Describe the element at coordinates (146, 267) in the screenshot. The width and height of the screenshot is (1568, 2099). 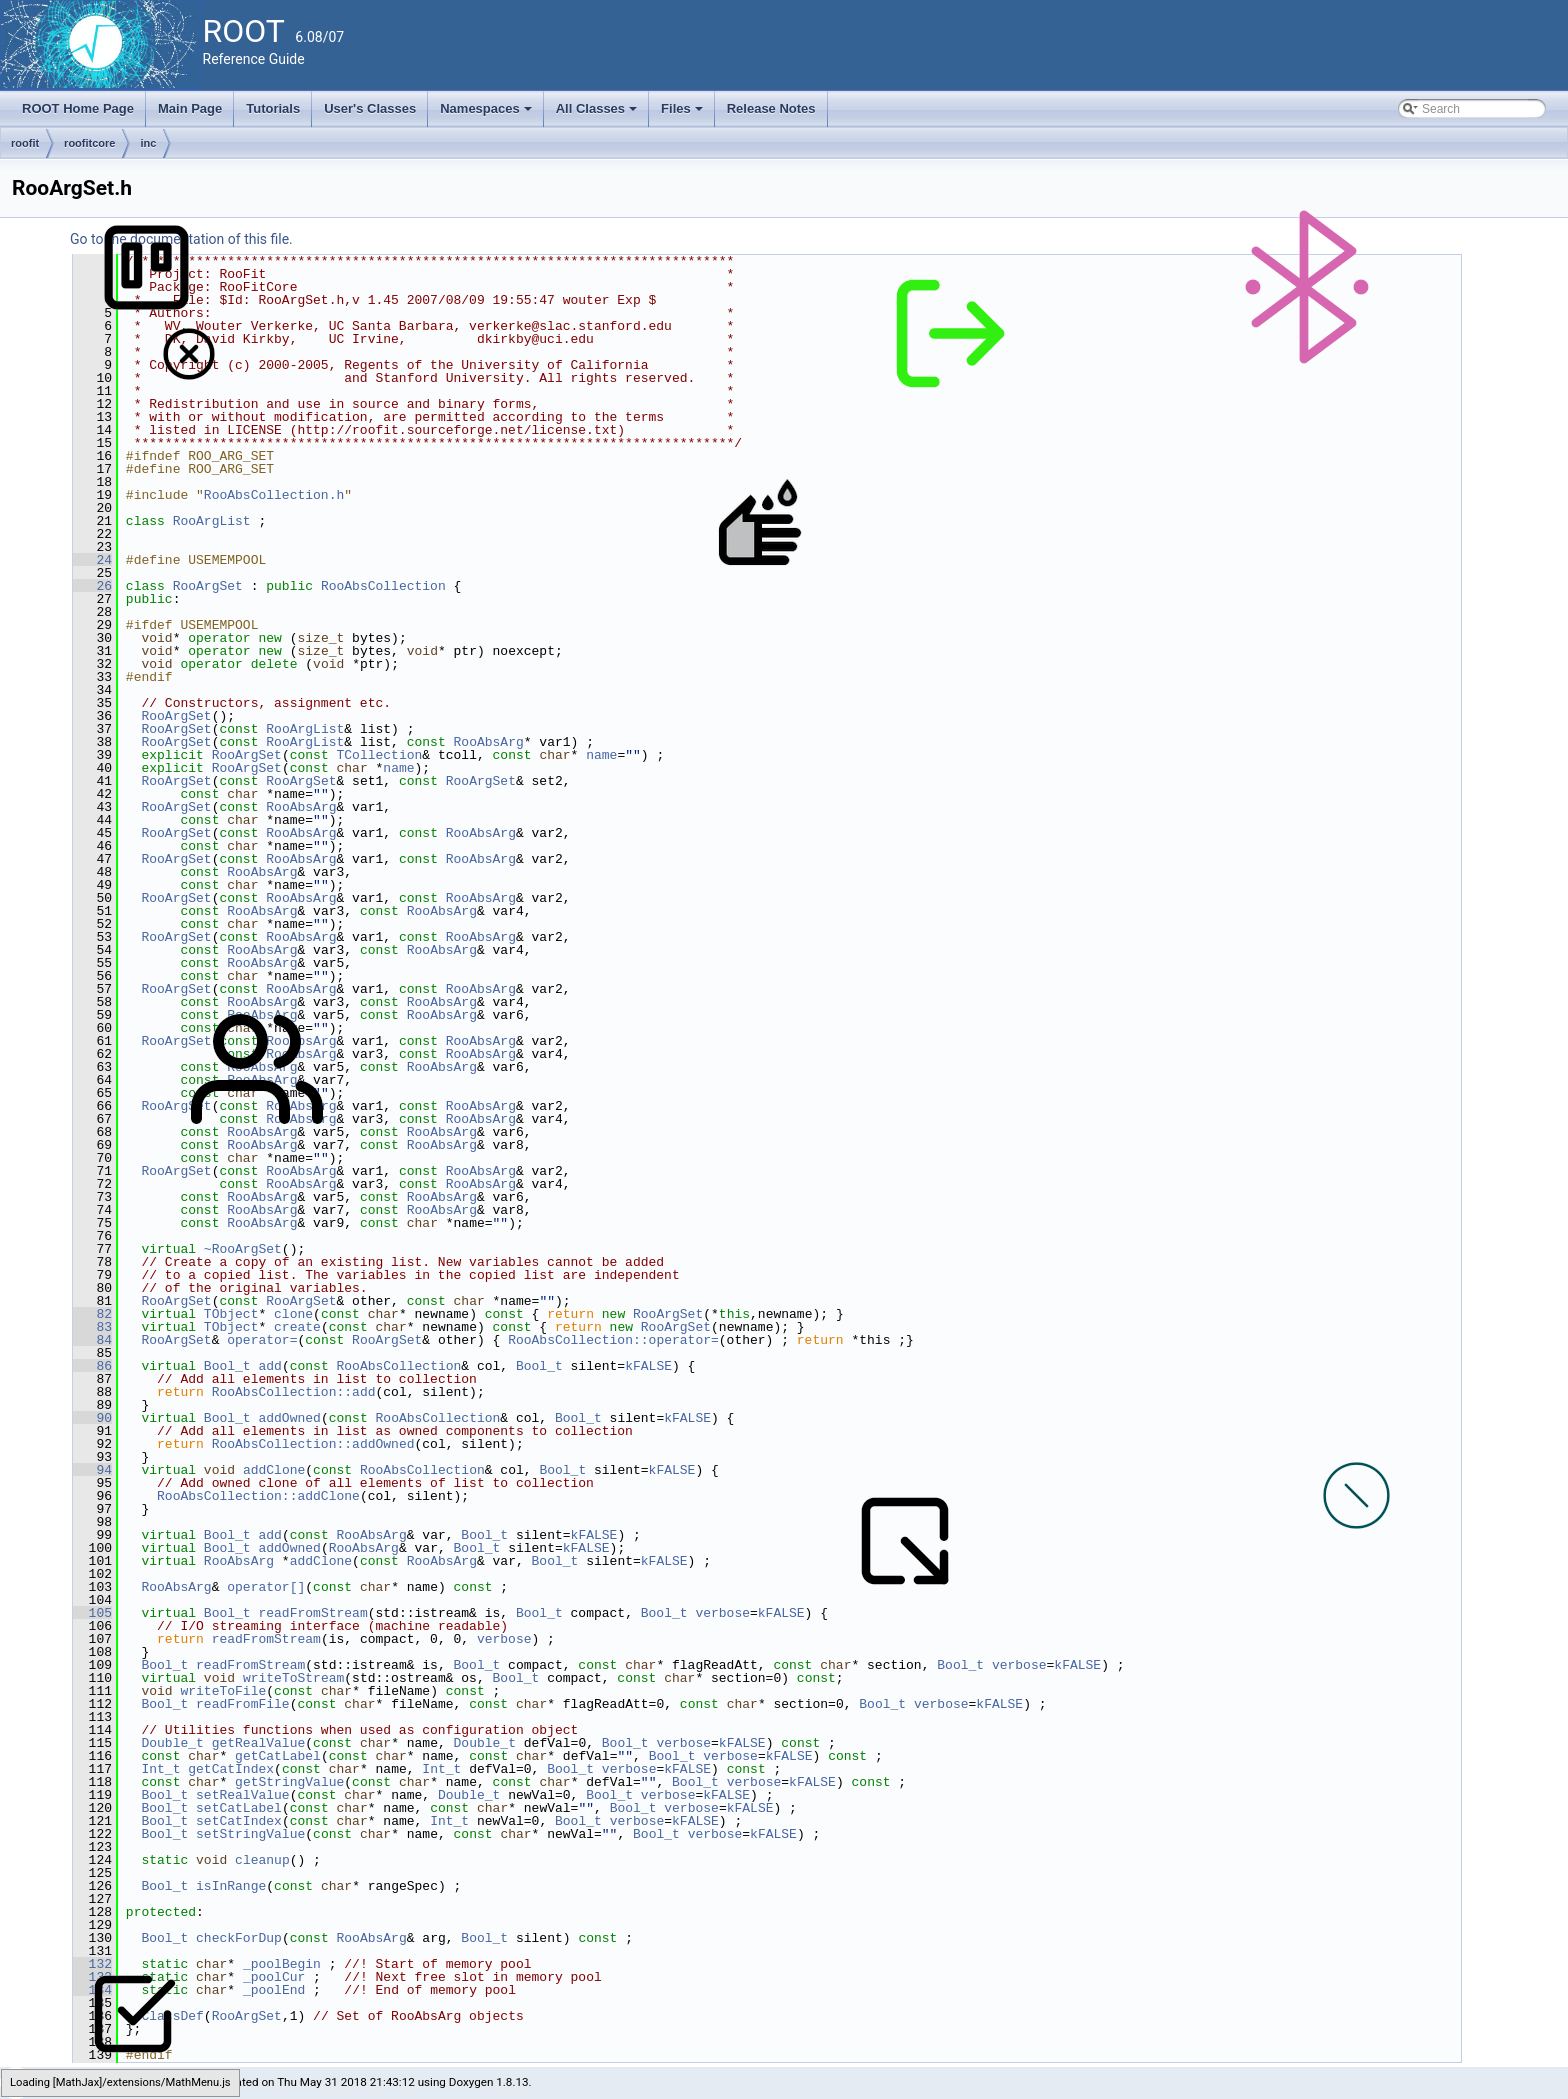
I see `open Trello app` at that location.